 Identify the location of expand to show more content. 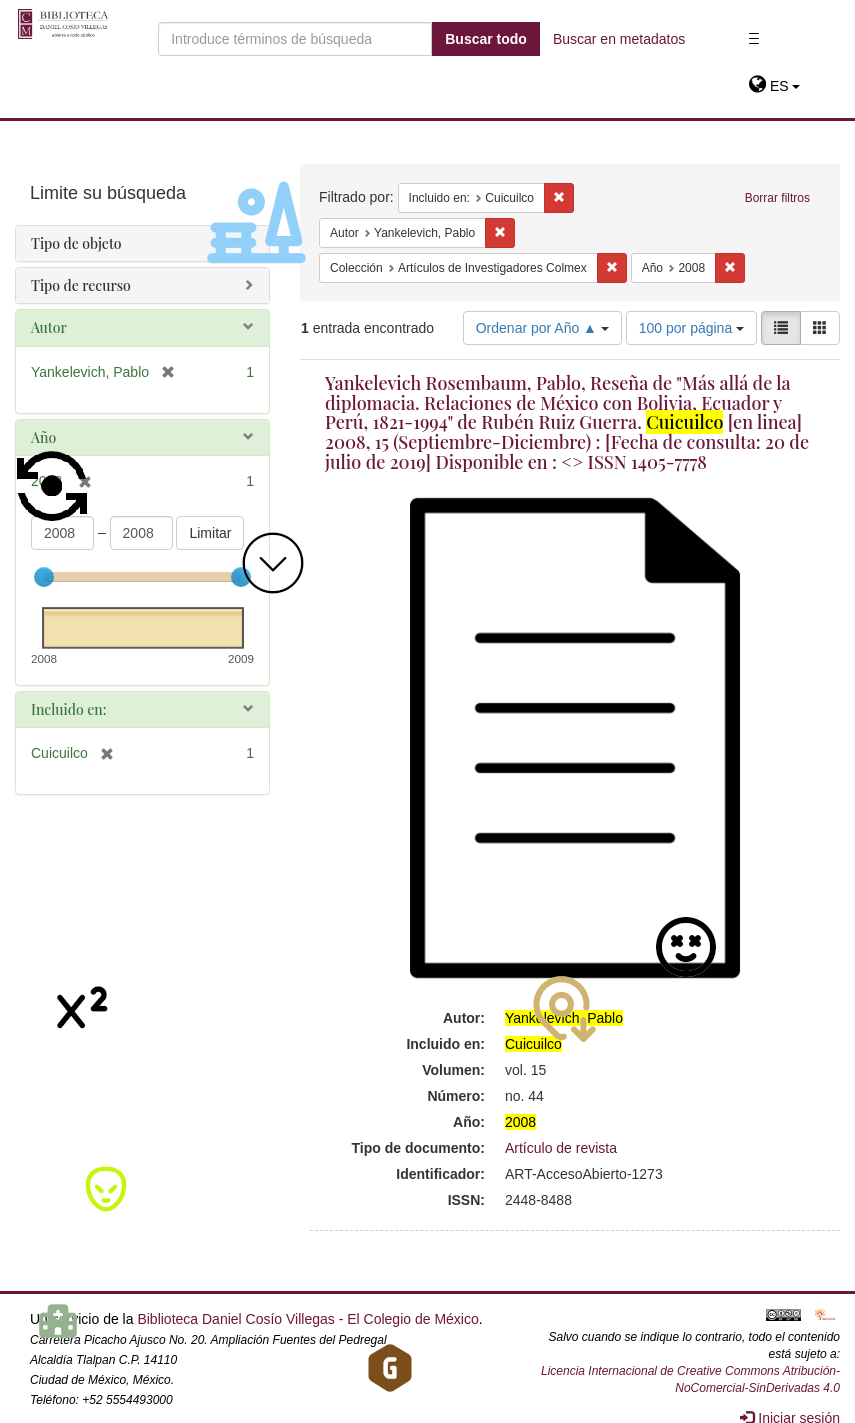
(273, 563).